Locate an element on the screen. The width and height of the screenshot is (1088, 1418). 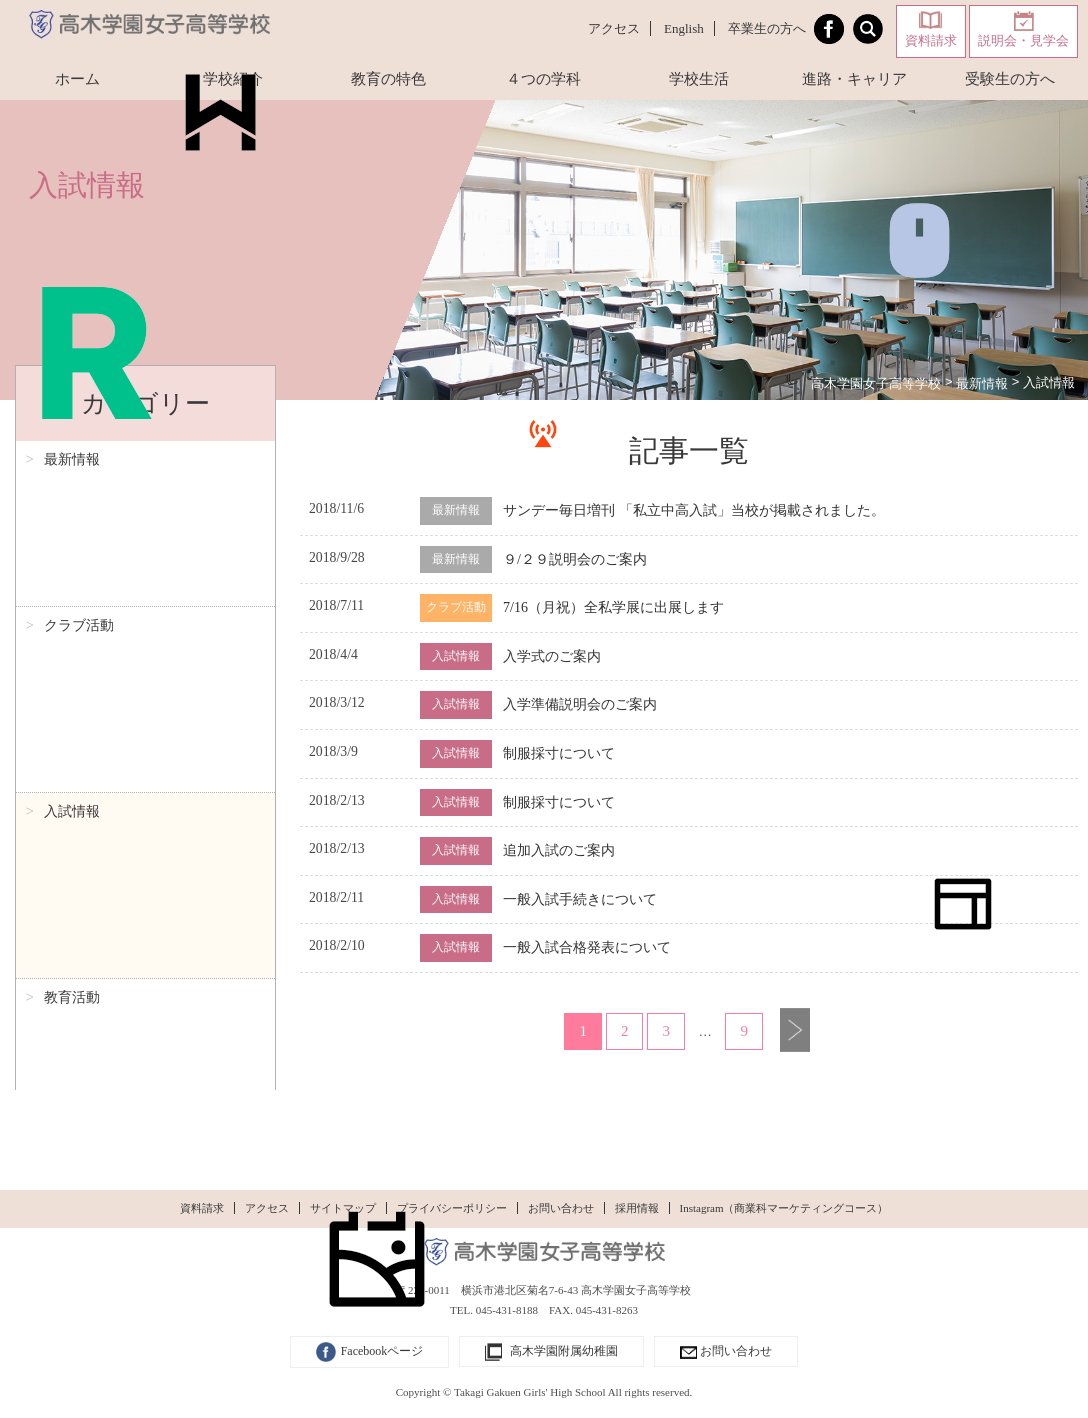
access wireless network or broadcasting settings is located at coordinates (543, 433).